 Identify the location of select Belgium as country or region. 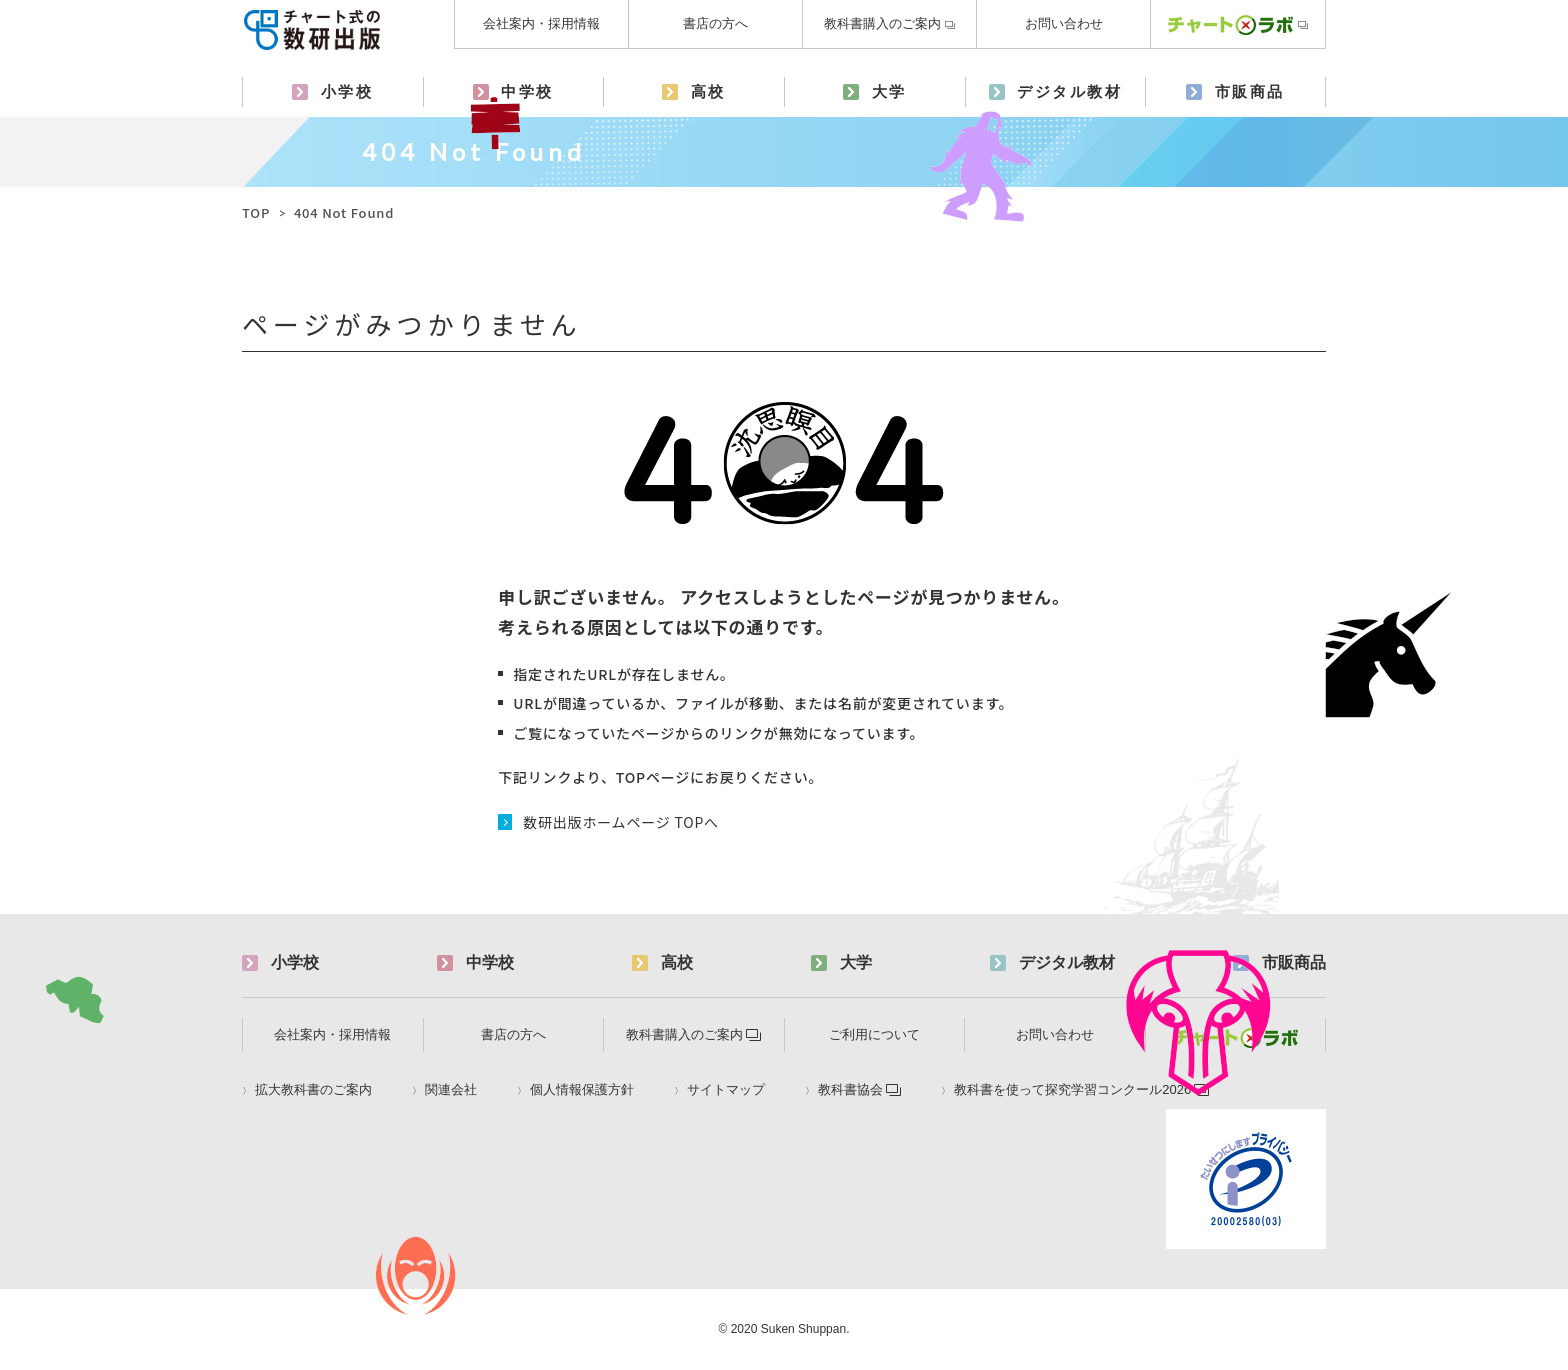
(75, 1000).